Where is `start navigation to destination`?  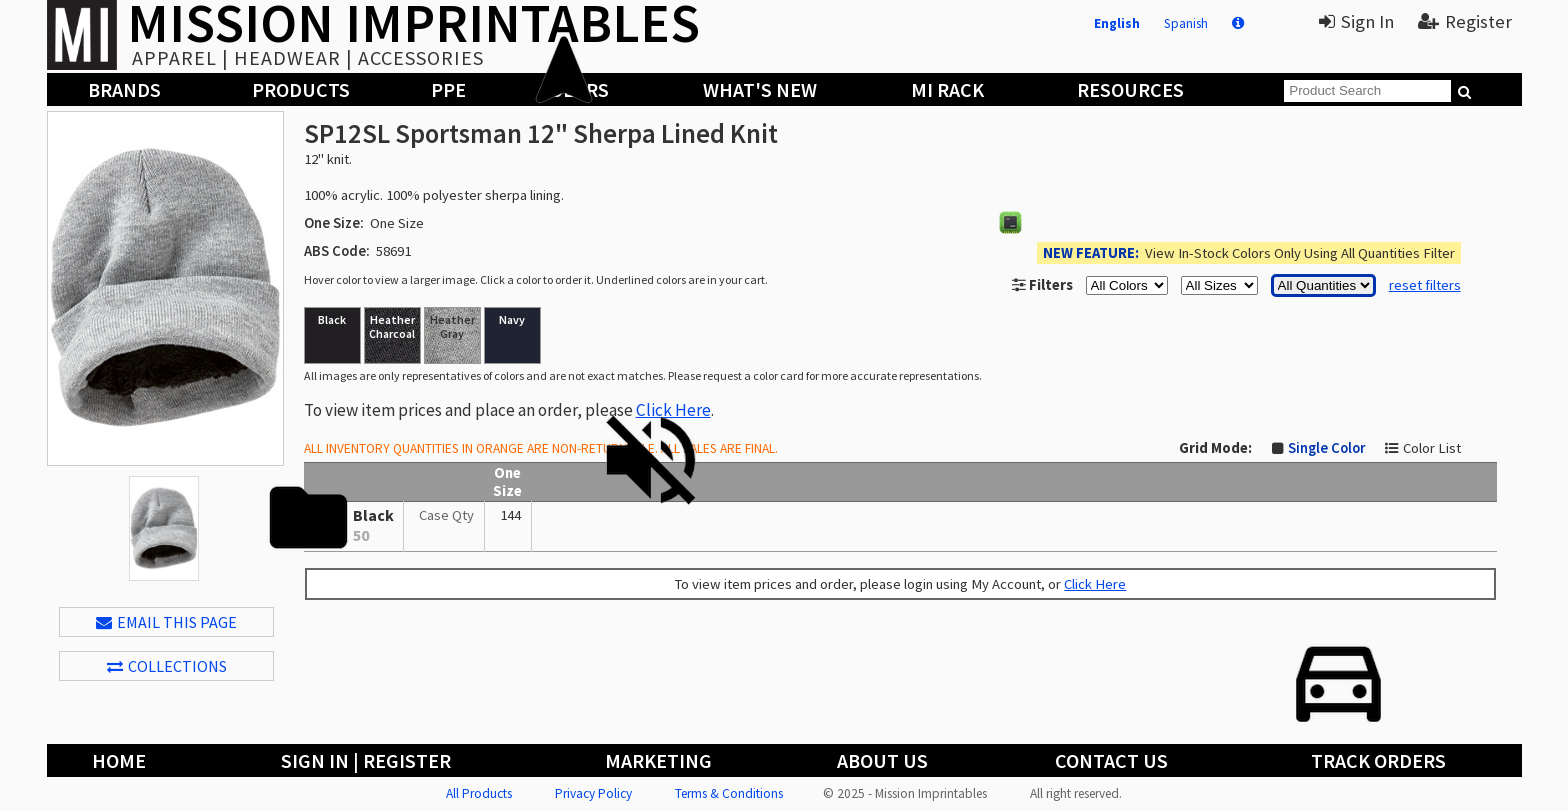 start navigation to destination is located at coordinates (564, 69).